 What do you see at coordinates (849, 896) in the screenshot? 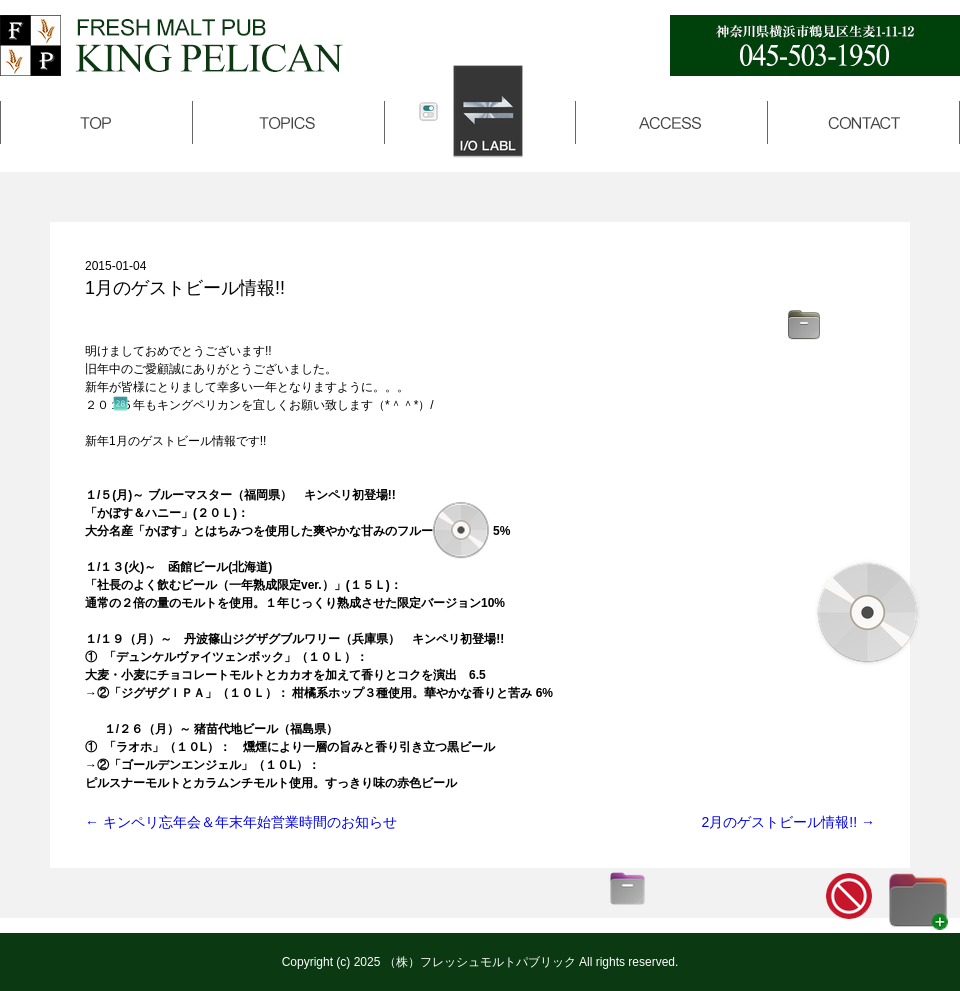
I see `delete or remove selected item` at bounding box center [849, 896].